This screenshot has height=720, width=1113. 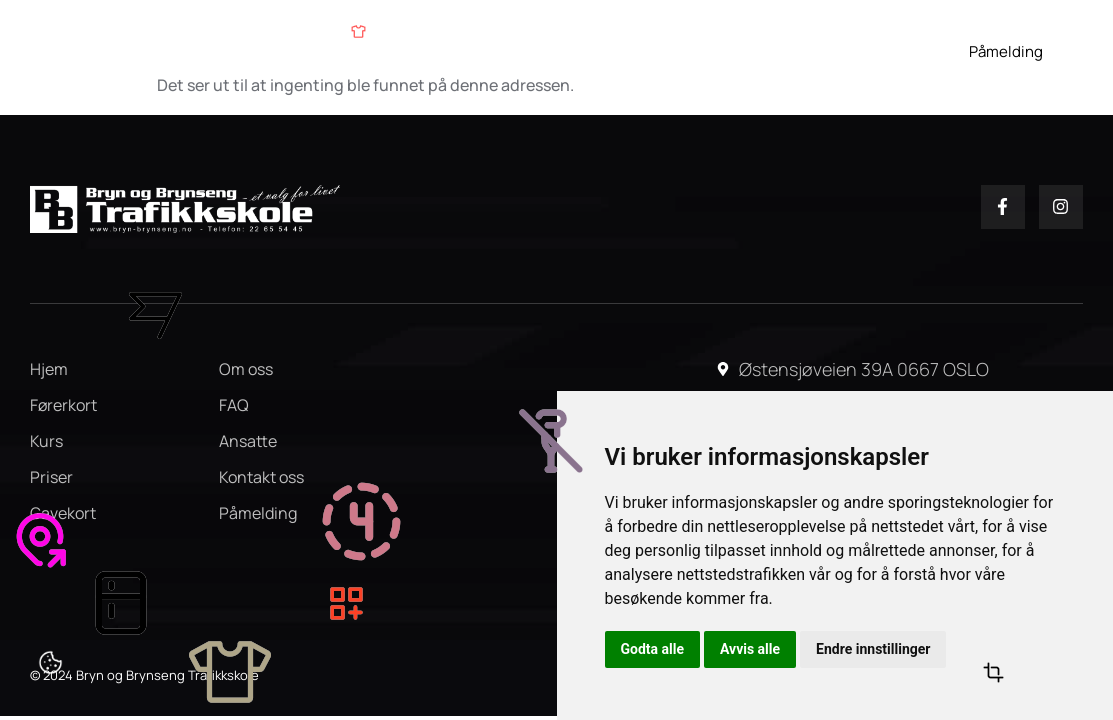 What do you see at coordinates (993, 672) in the screenshot?
I see `crop an image or photo` at bounding box center [993, 672].